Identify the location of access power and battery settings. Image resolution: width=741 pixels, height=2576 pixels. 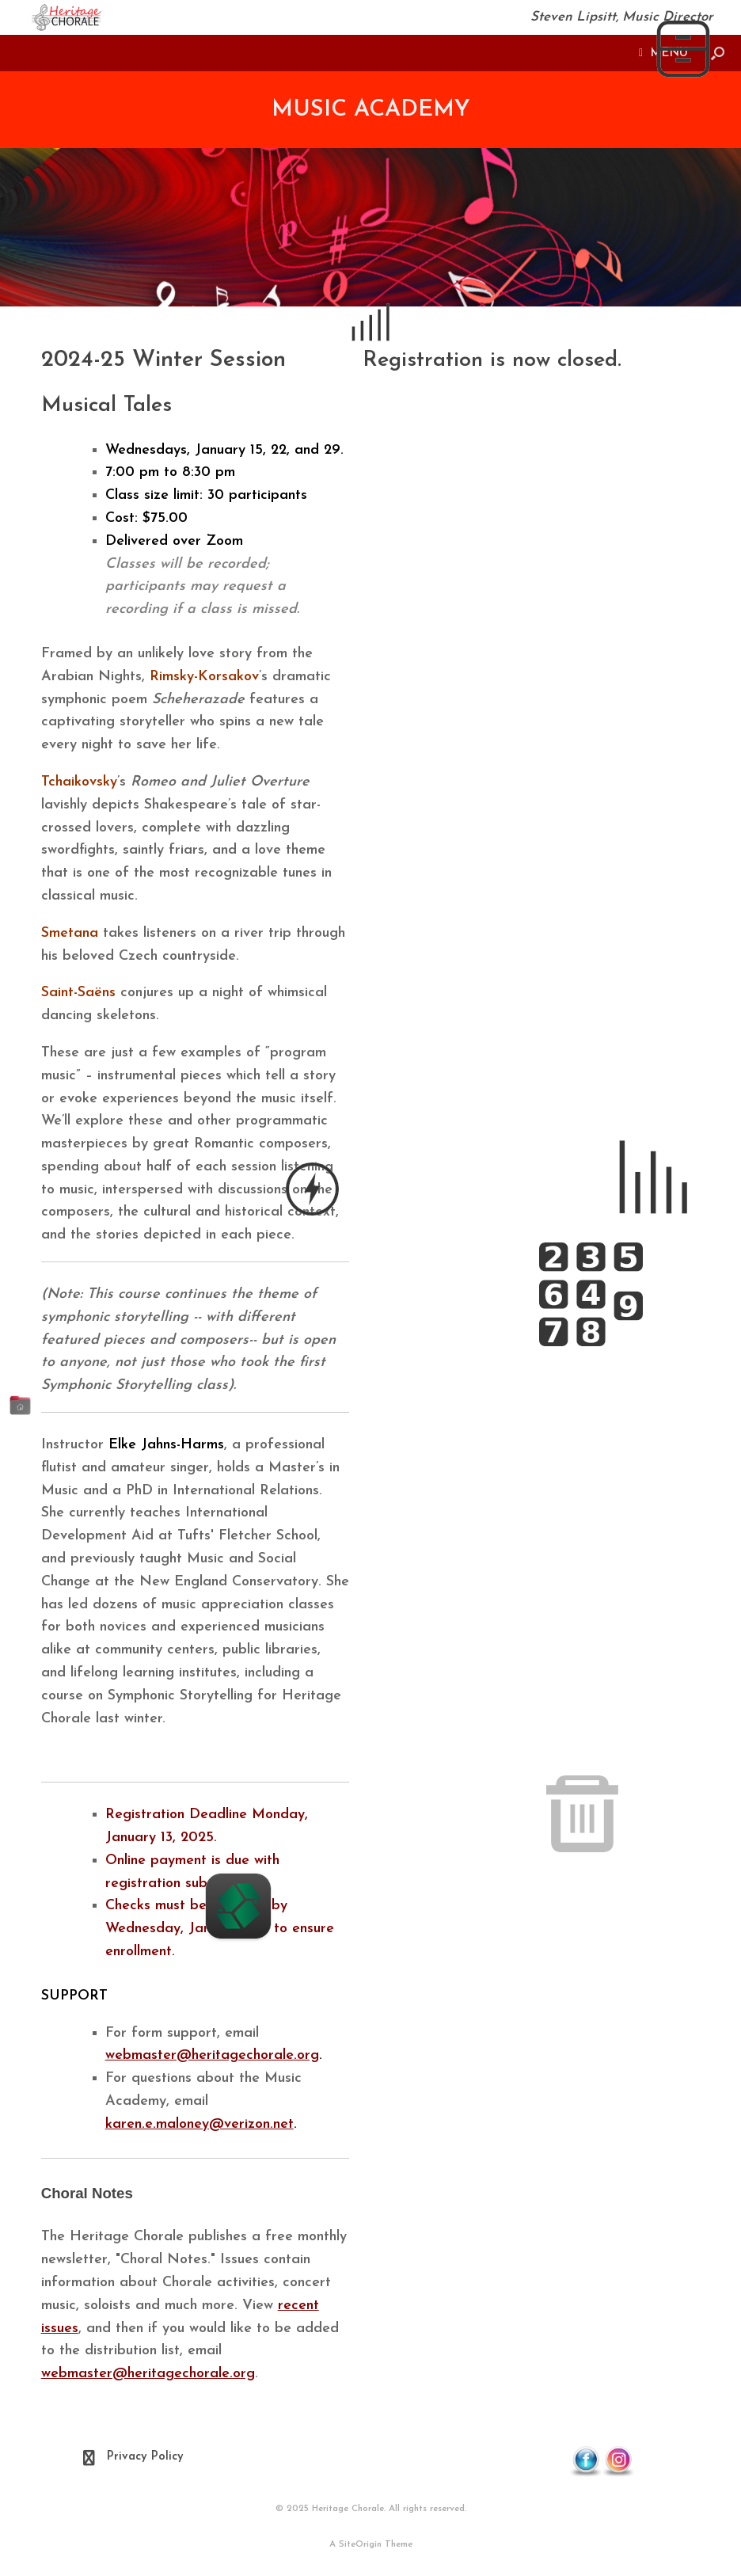
(312, 1189).